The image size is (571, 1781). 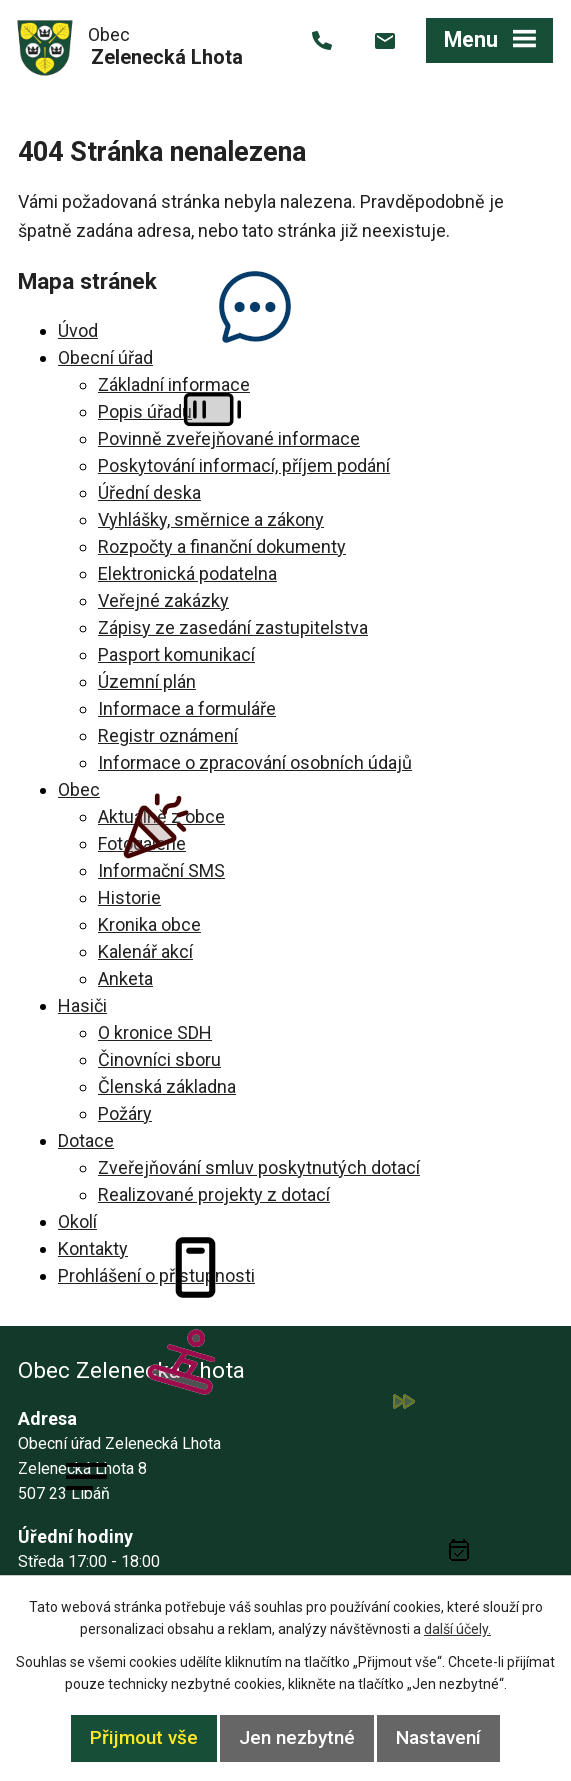 What do you see at coordinates (195, 1267) in the screenshot?
I see `mobile device speaker settings` at bounding box center [195, 1267].